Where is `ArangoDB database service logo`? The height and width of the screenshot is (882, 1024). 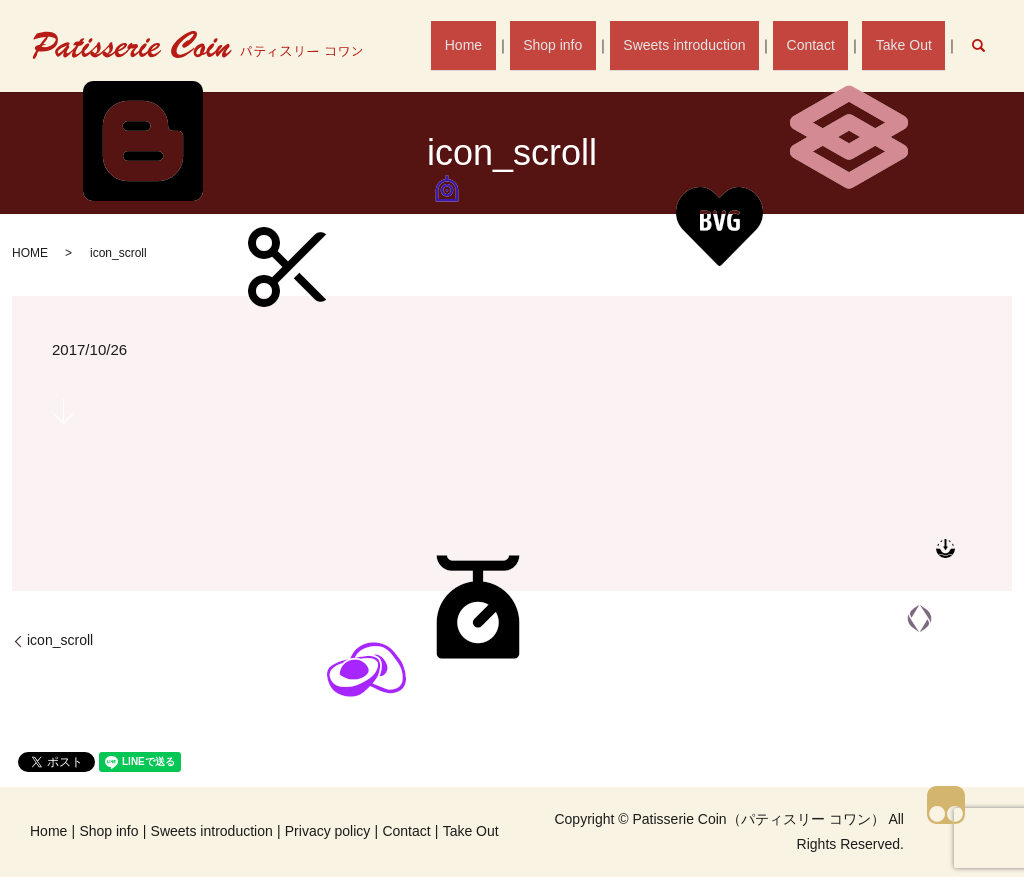
ArangoDB database service logo is located at coordinates (366, 669).